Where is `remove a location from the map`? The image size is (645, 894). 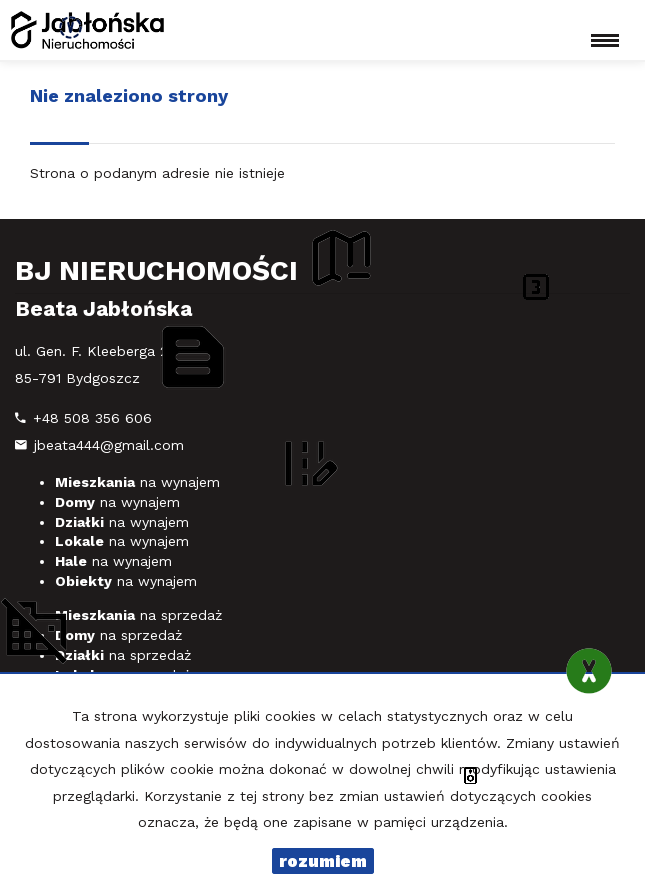 remove a location from the map is located at coordinates (341, 258).